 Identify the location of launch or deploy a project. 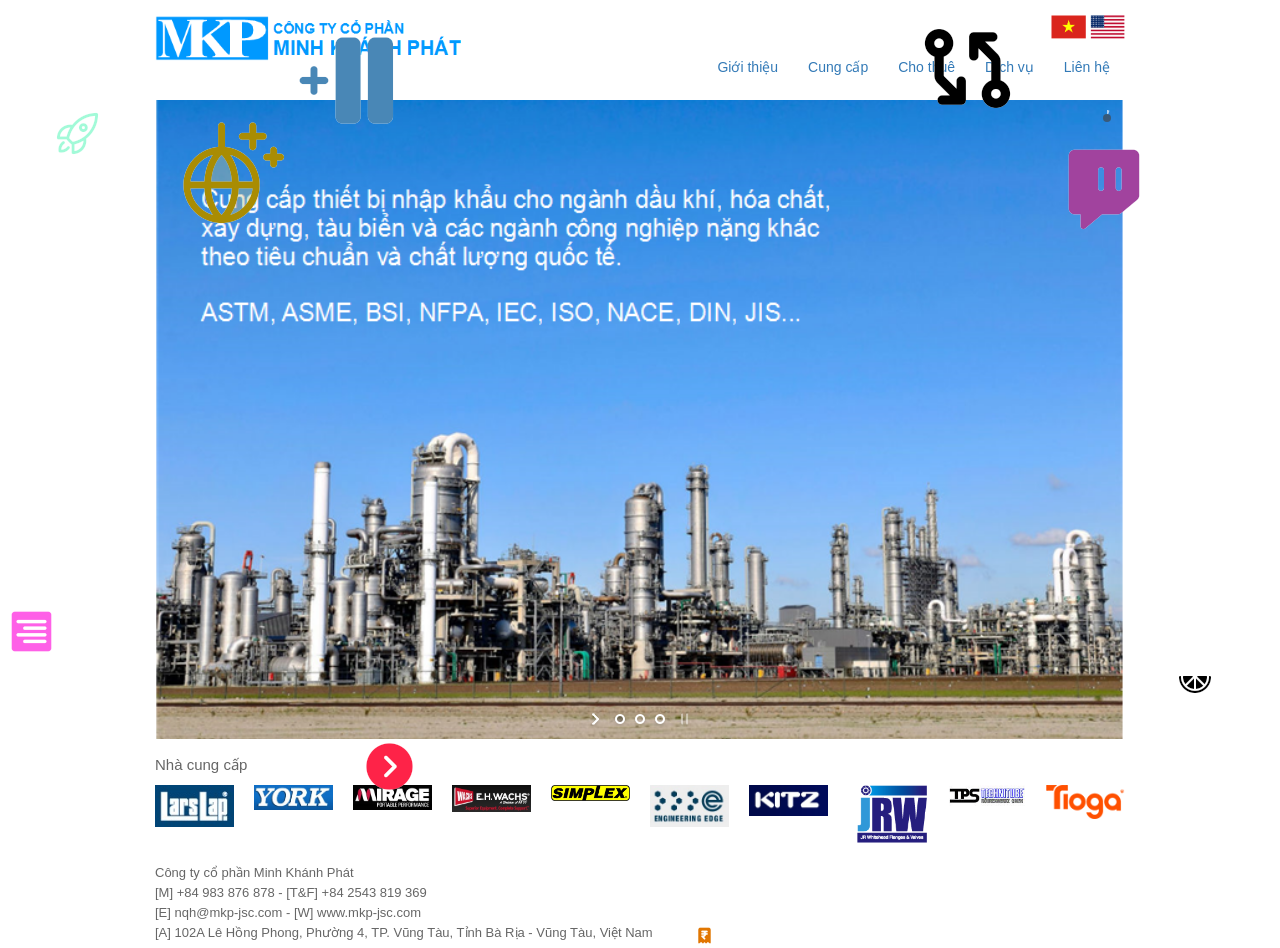
(77, 133).